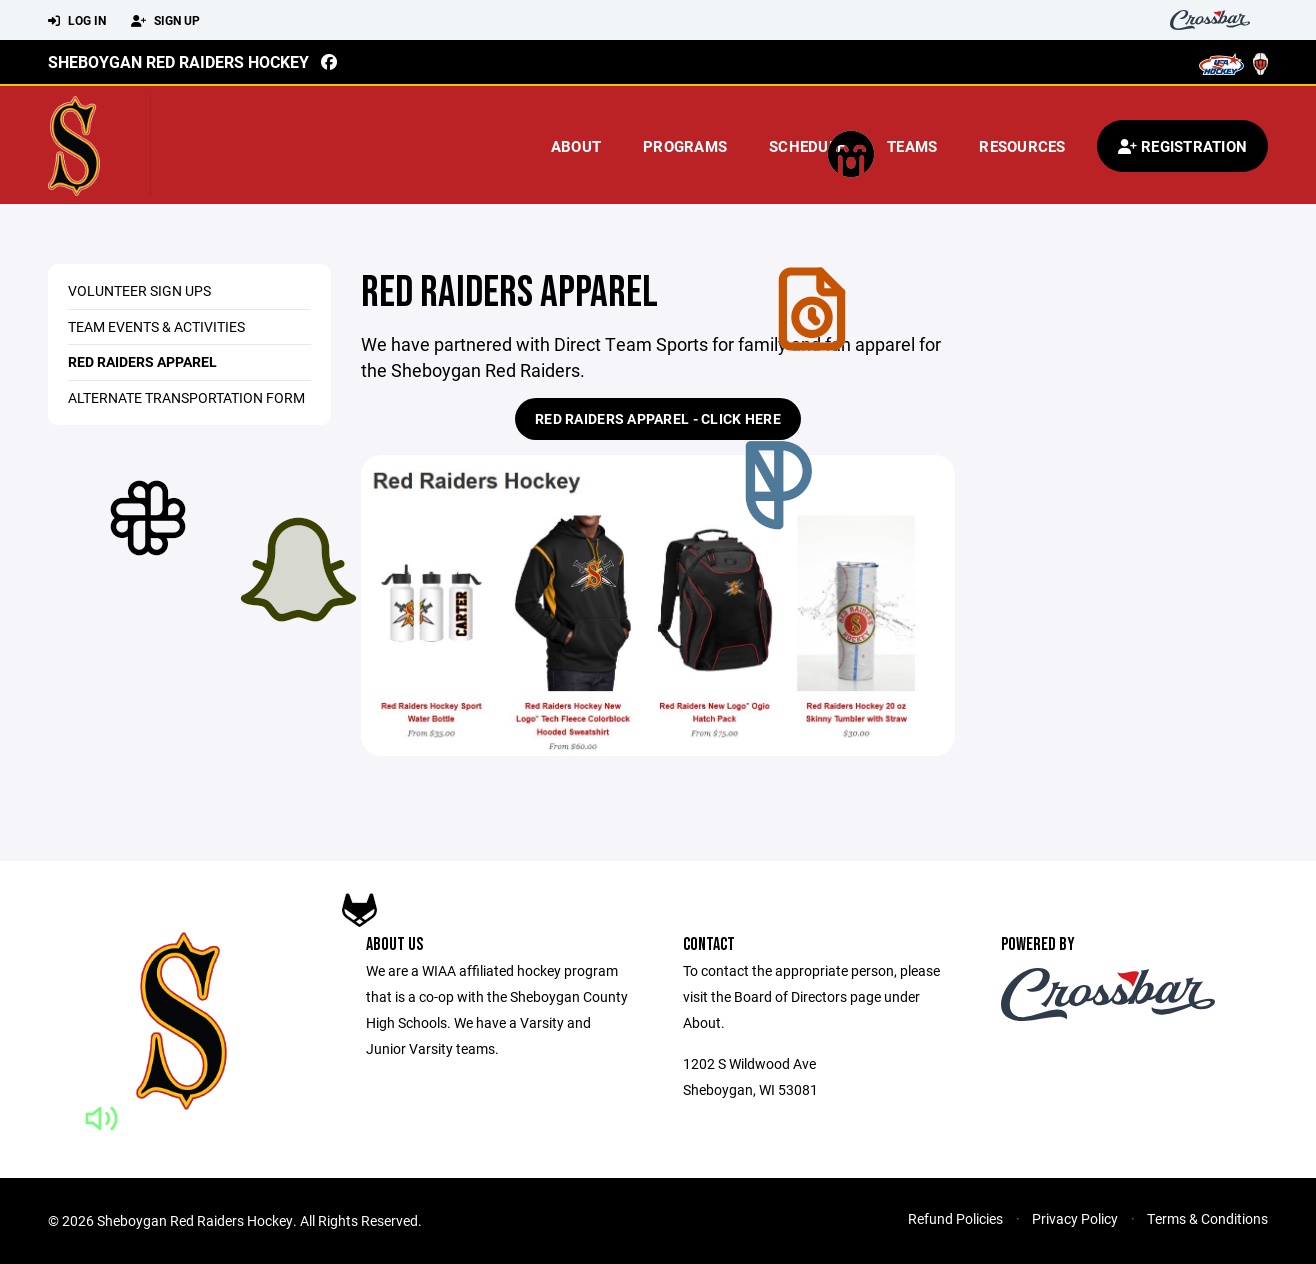 The height and width of the screenshot is (1264, 1316). Describe the element at coordinates (298, 571) in the screenshot. I see `open snapchat app` at that location.